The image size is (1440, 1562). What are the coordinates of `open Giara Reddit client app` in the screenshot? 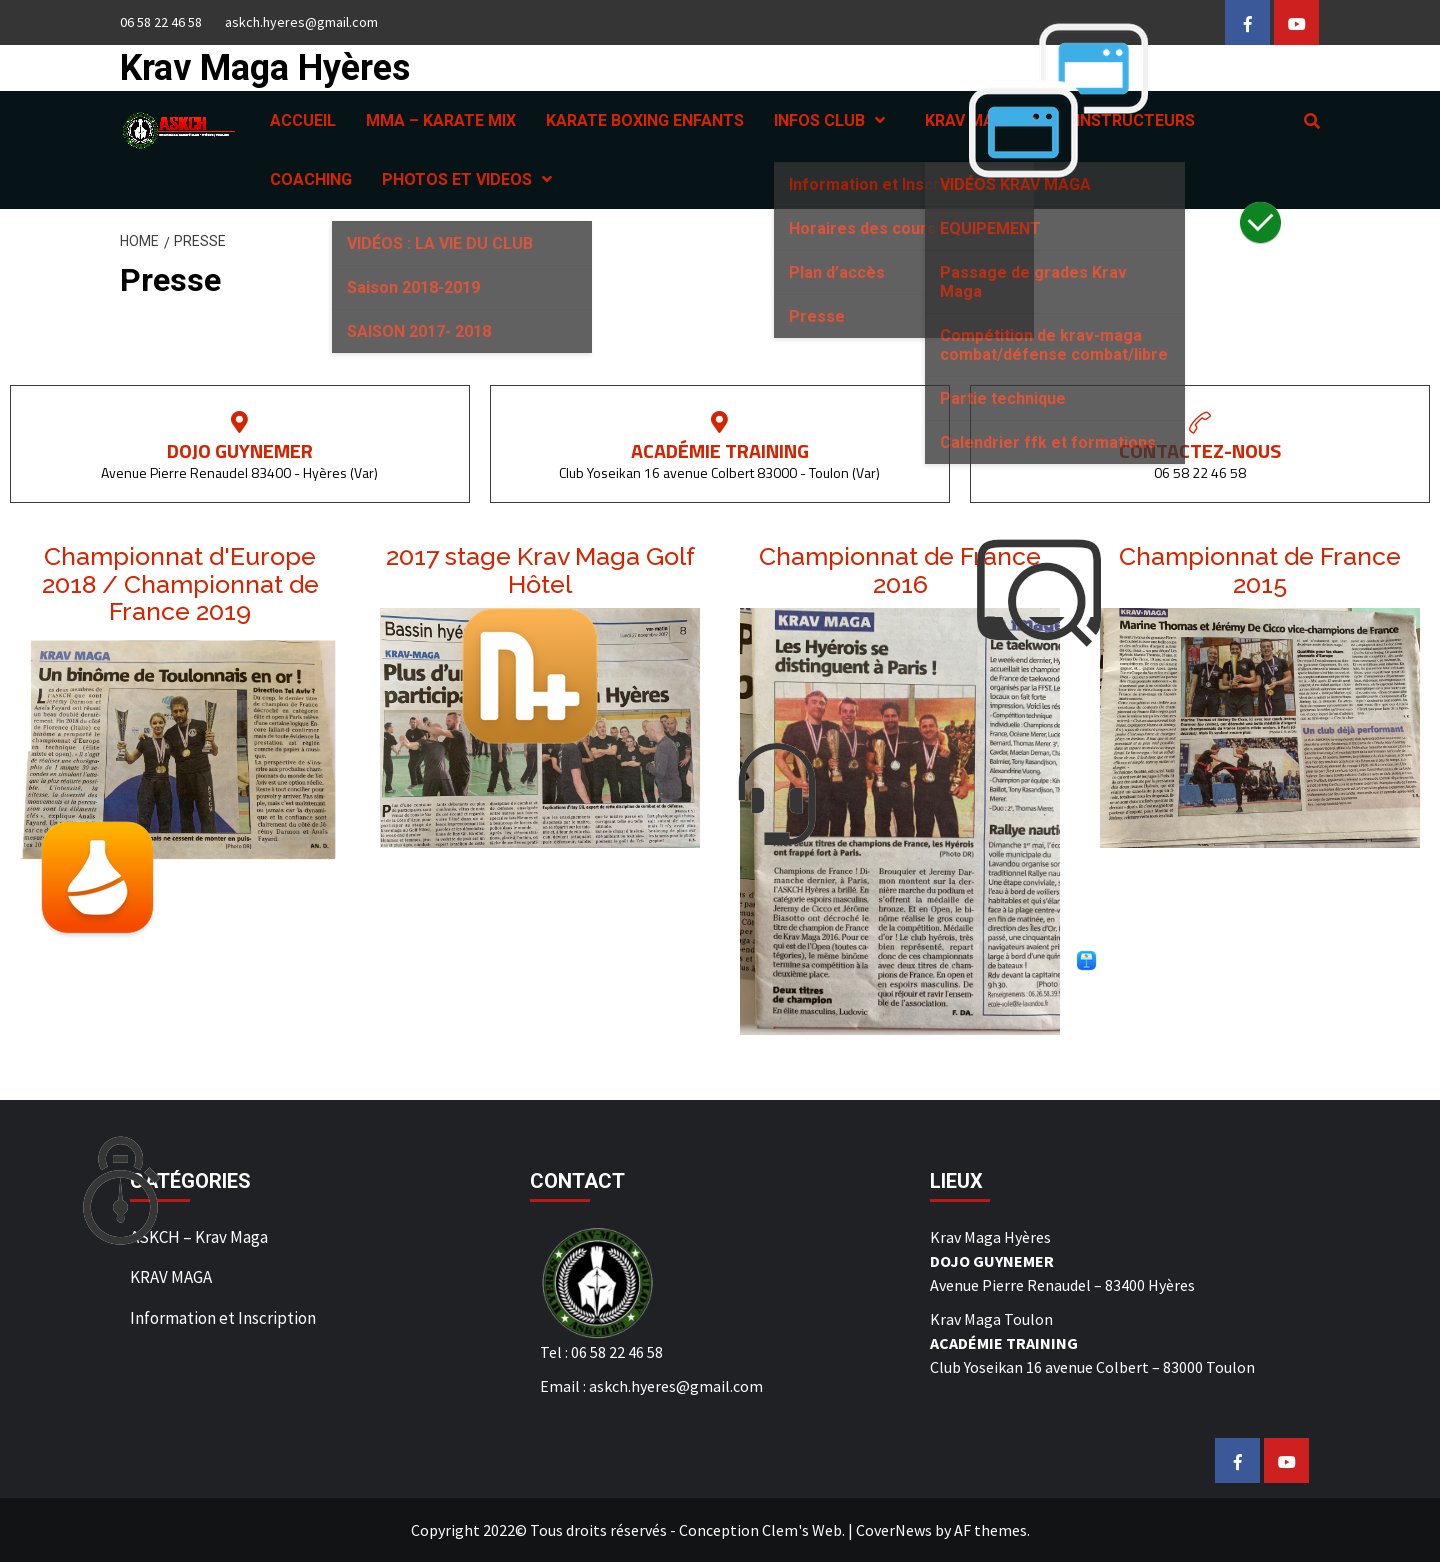 It's located at (97, 877).